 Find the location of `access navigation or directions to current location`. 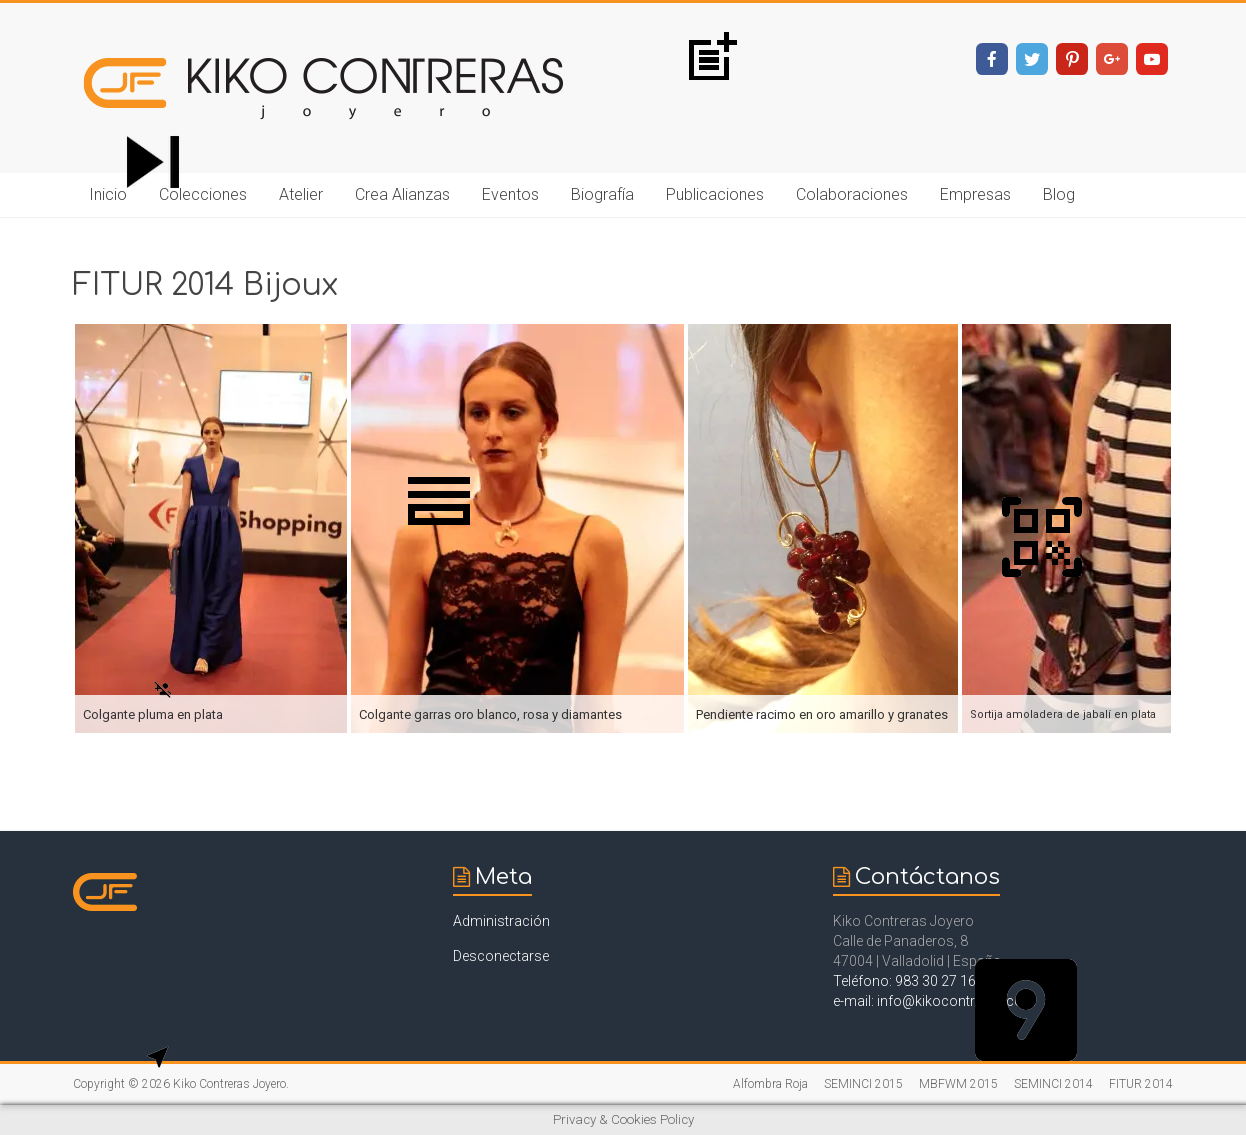

access navigation or directions to current location is located at coordinates (158, 1057).